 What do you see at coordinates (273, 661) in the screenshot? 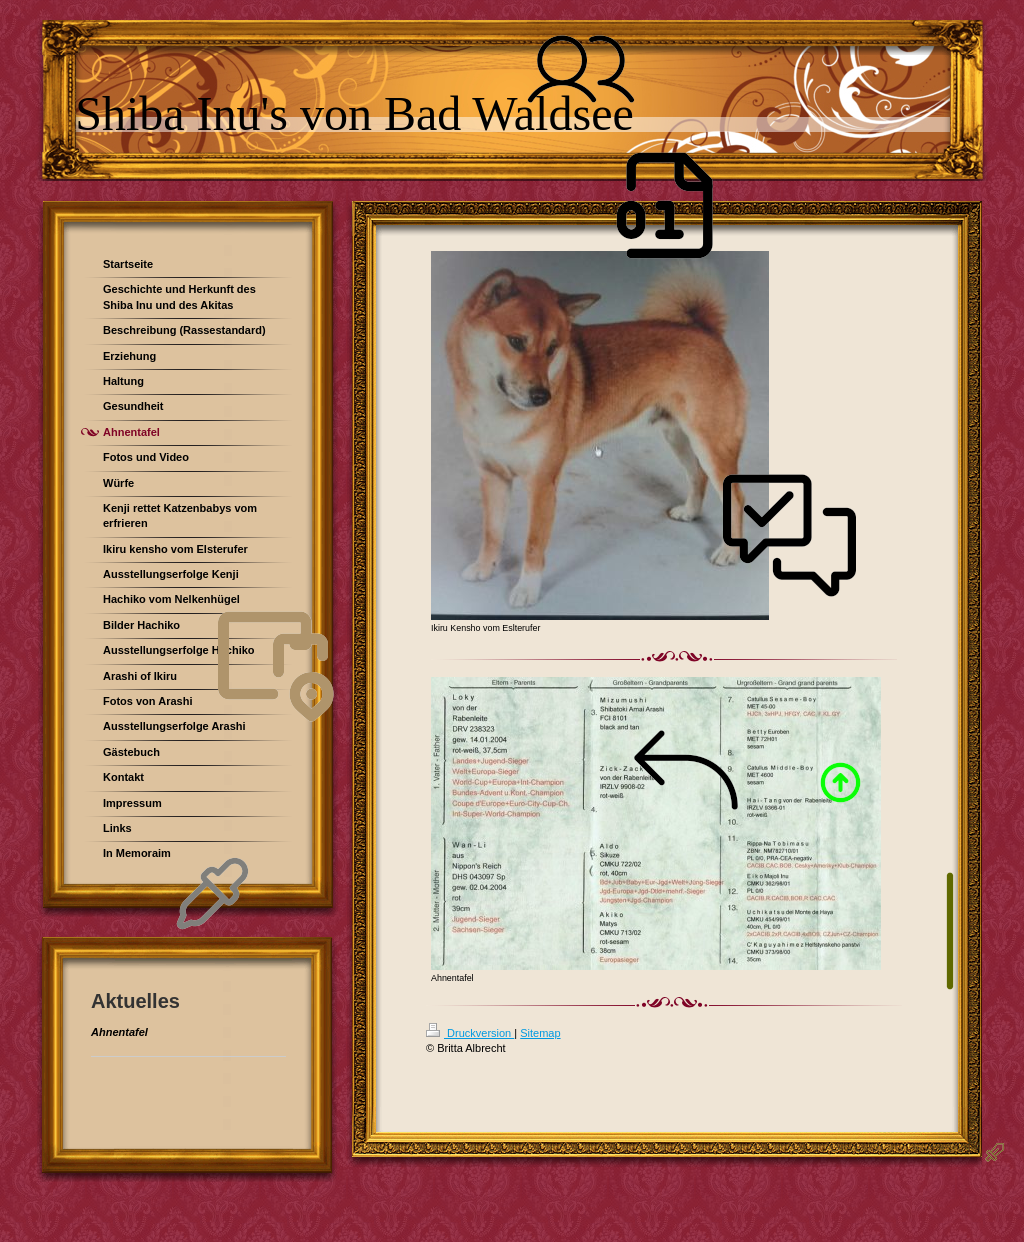
I see `pin a device to your favorites` at bounding box center [273, 661].